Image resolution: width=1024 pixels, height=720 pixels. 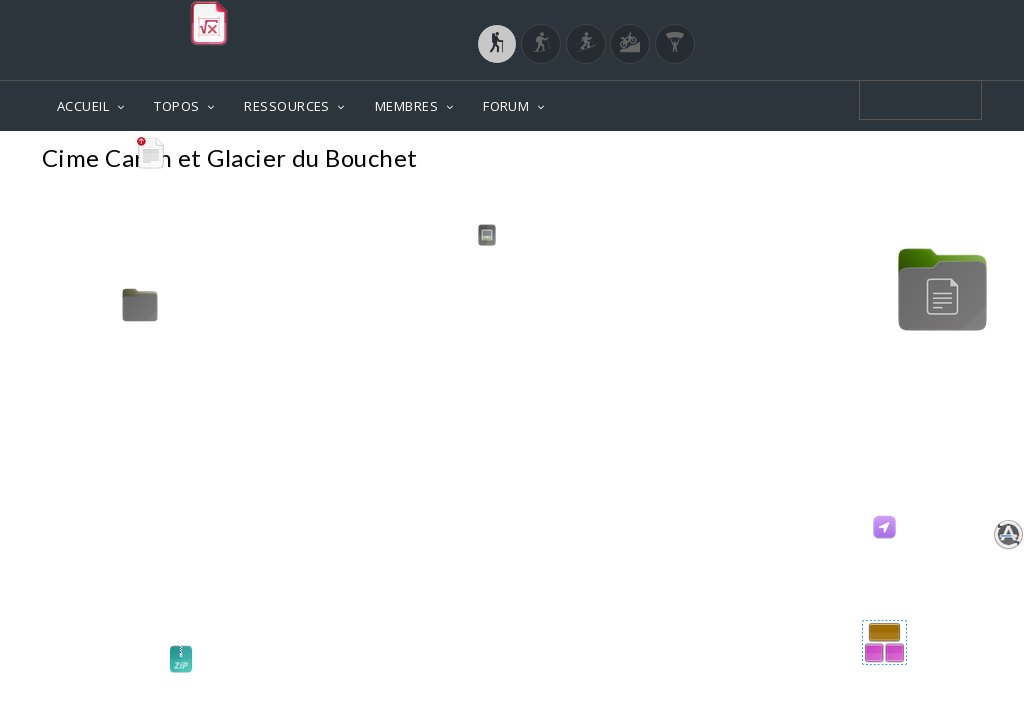 What do you see at coordinates (942, 289) in the screenshot?
I see `open your documents folder` at bounding box center [942, 289].